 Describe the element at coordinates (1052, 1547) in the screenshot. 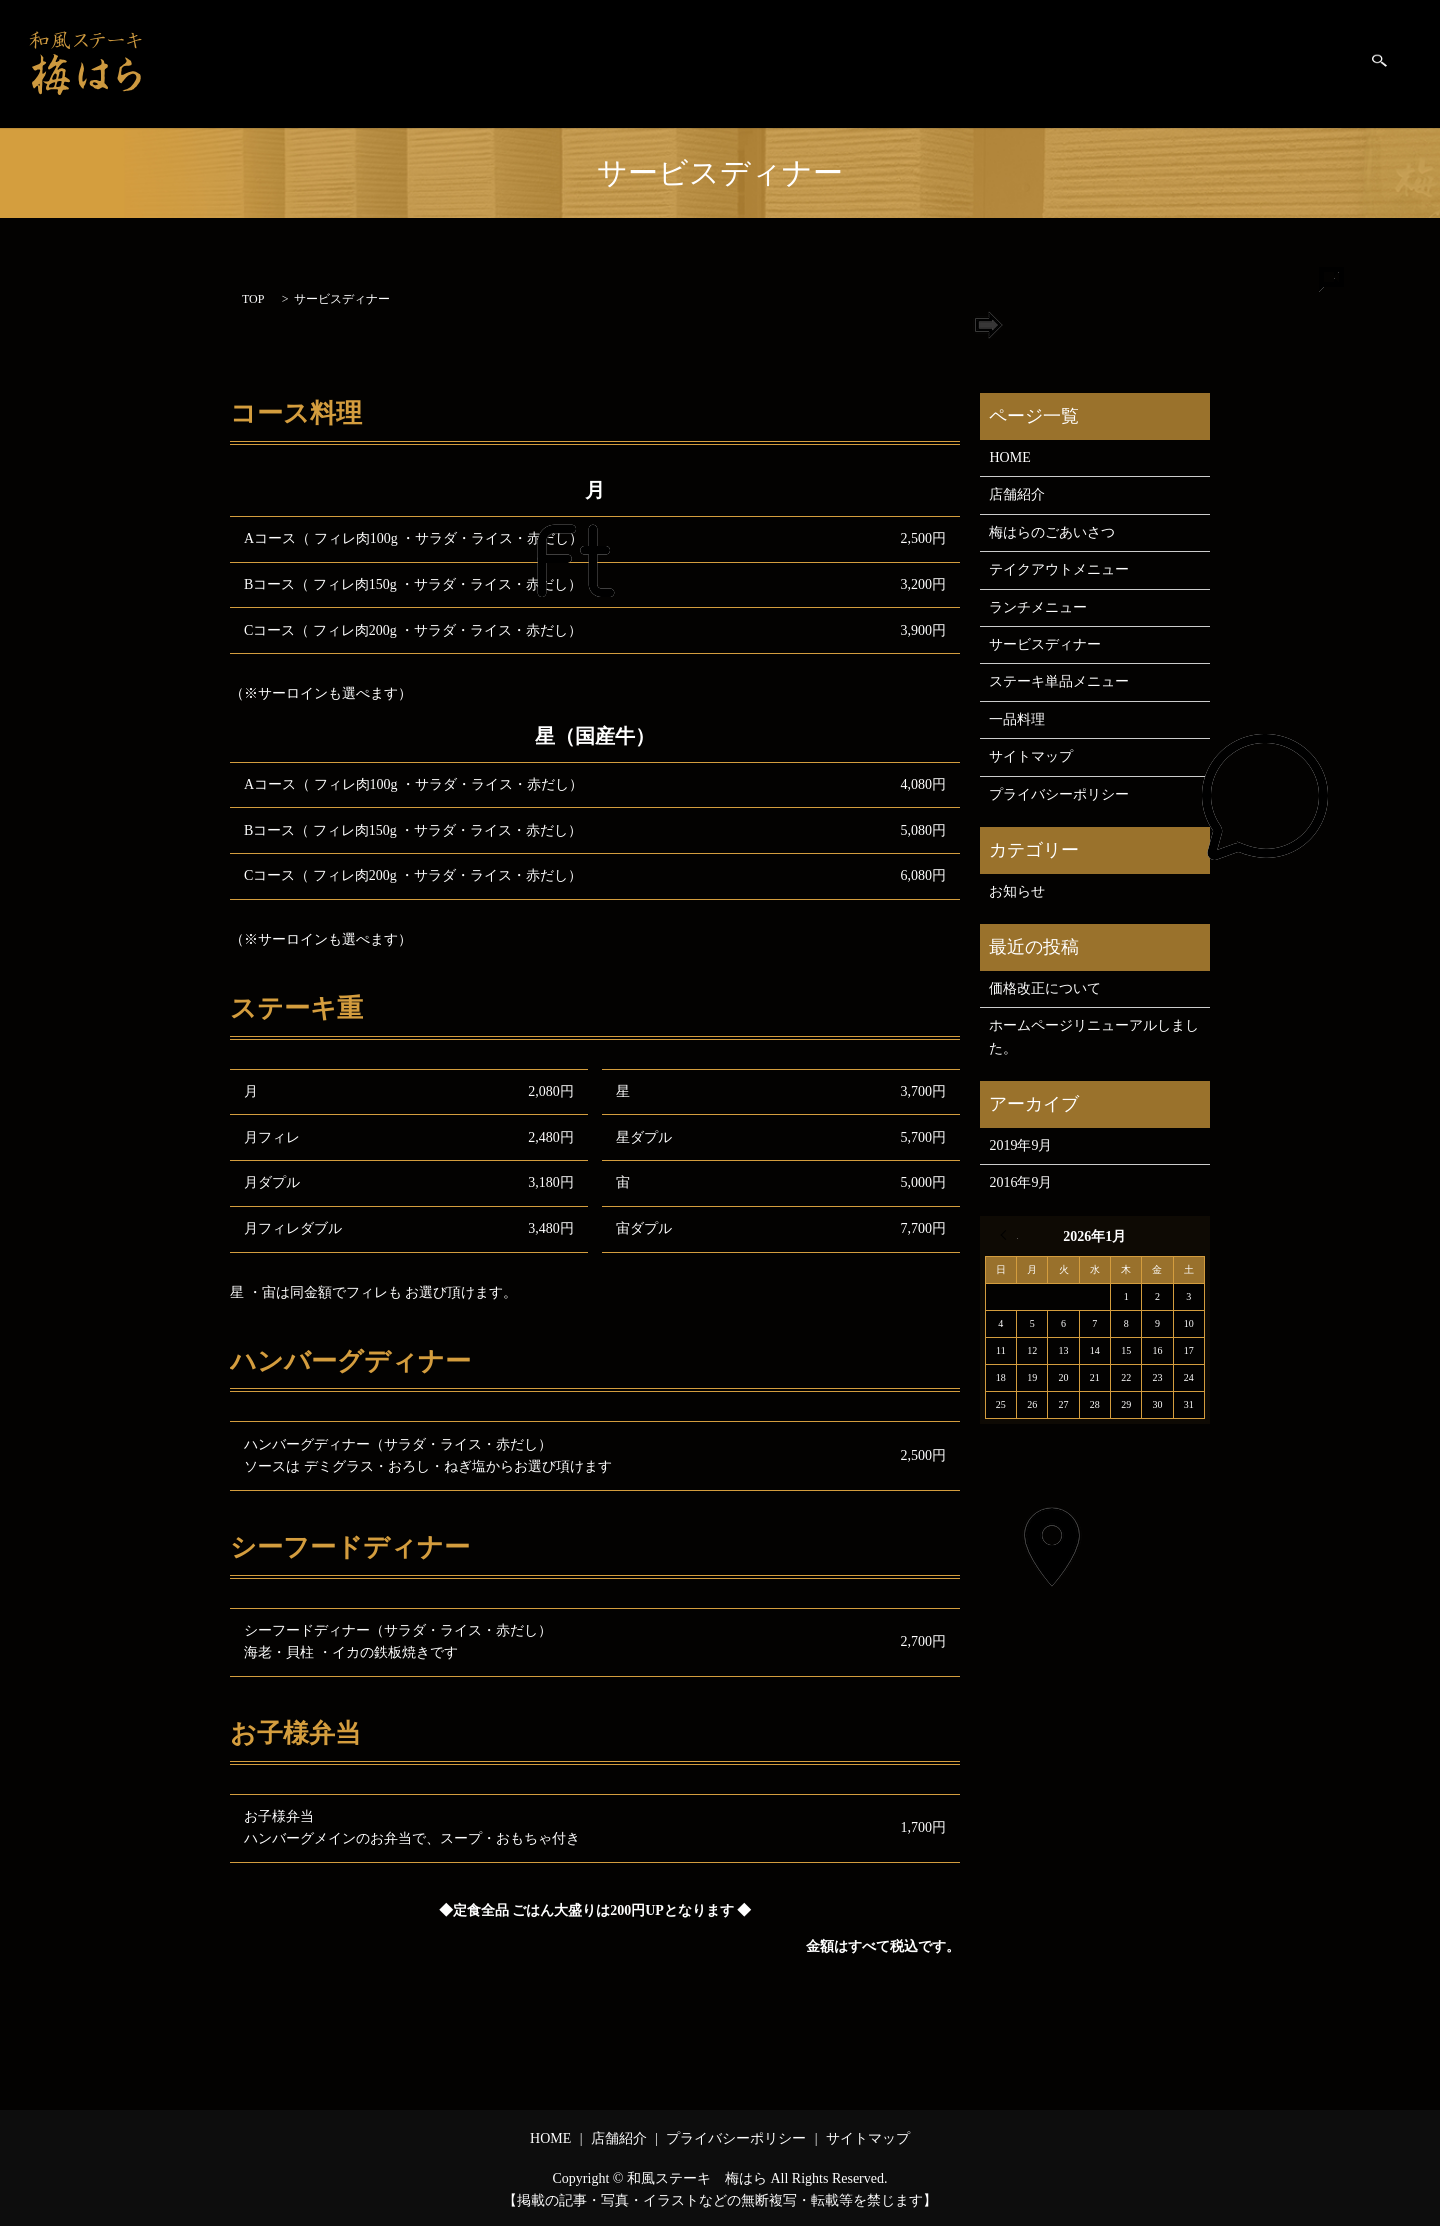

I see `view current location on map` at that location.